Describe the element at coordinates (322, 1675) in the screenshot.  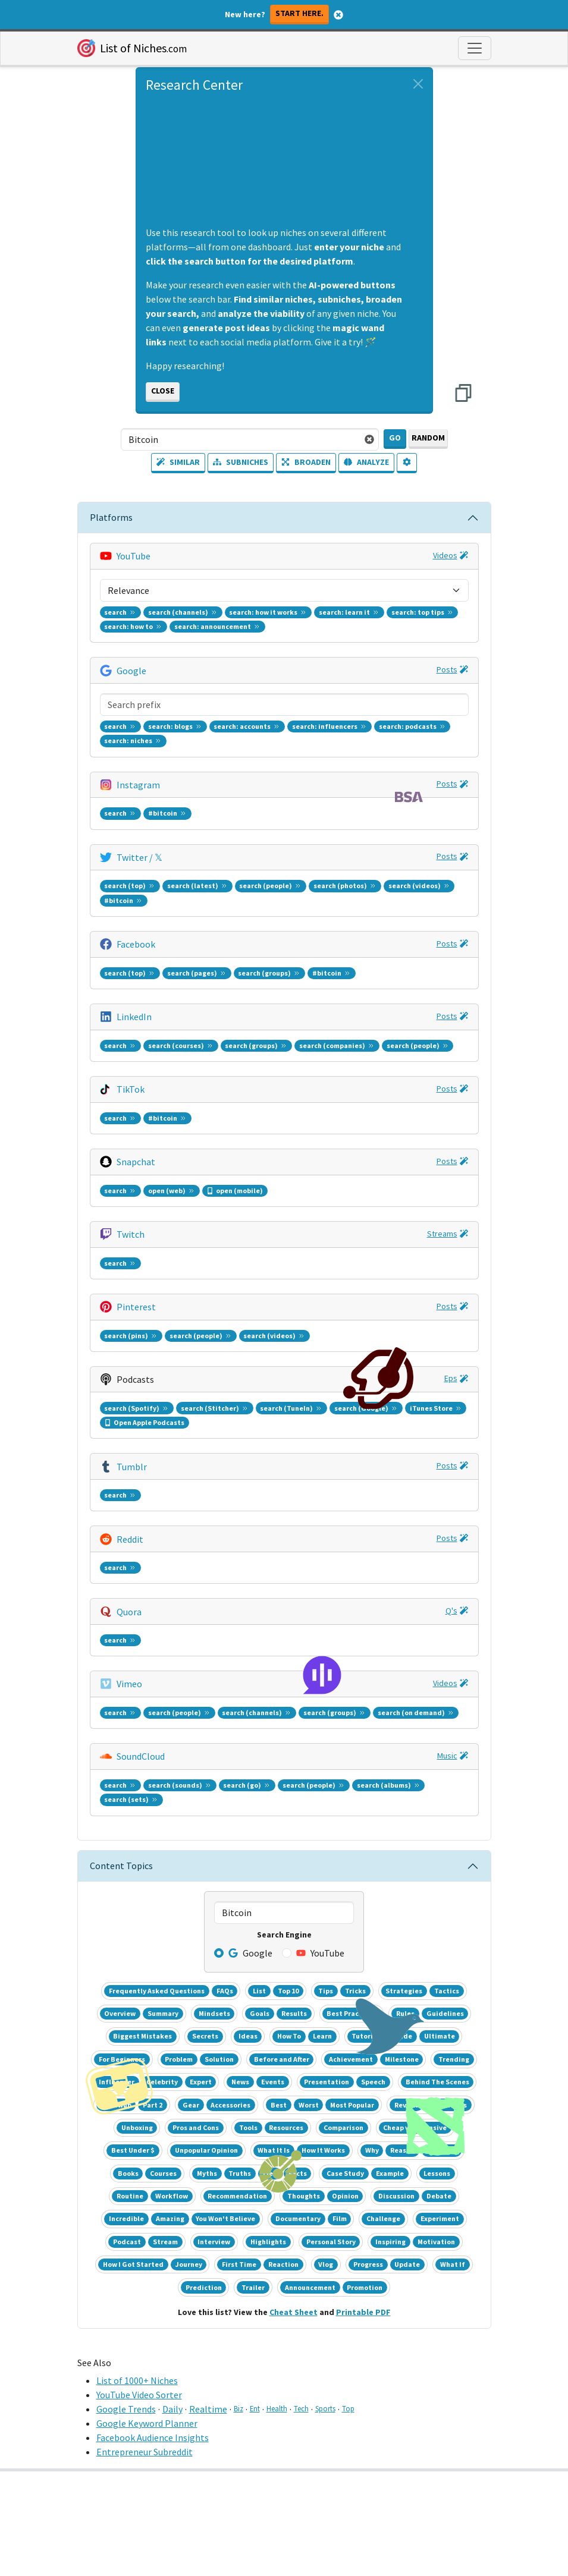
I see `start a voice chat or audio message` at that location.